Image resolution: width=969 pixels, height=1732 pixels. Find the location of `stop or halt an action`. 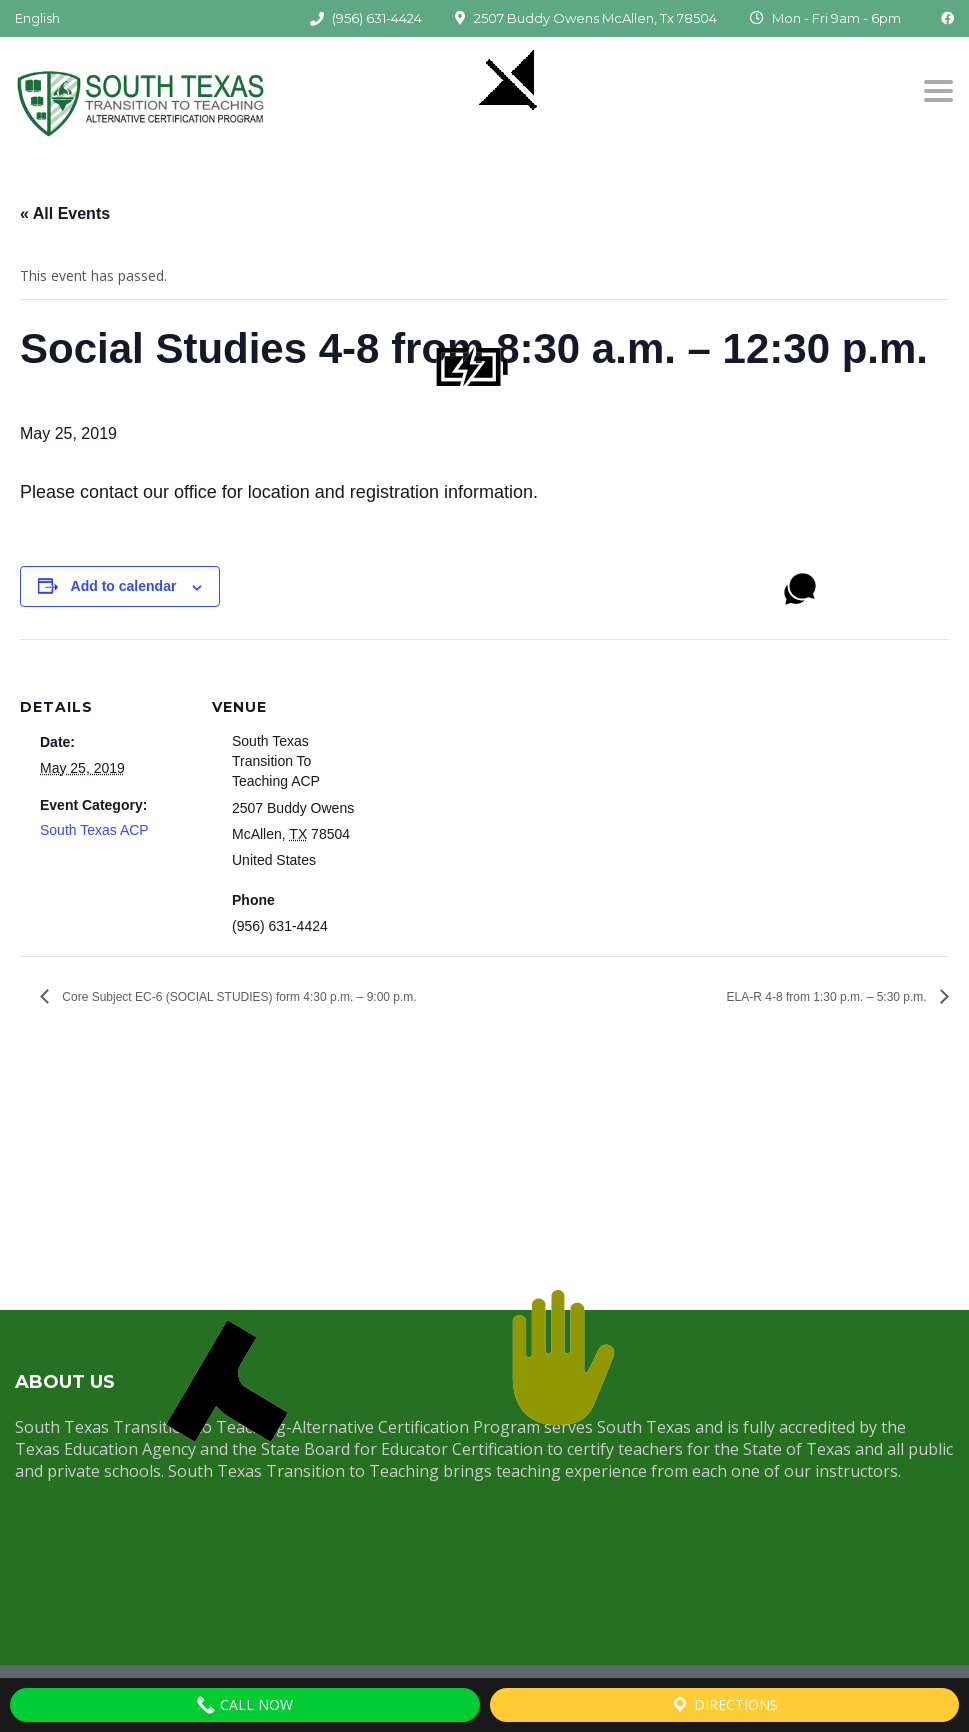

stop or halt an action is located at coordinates (563, 1357).